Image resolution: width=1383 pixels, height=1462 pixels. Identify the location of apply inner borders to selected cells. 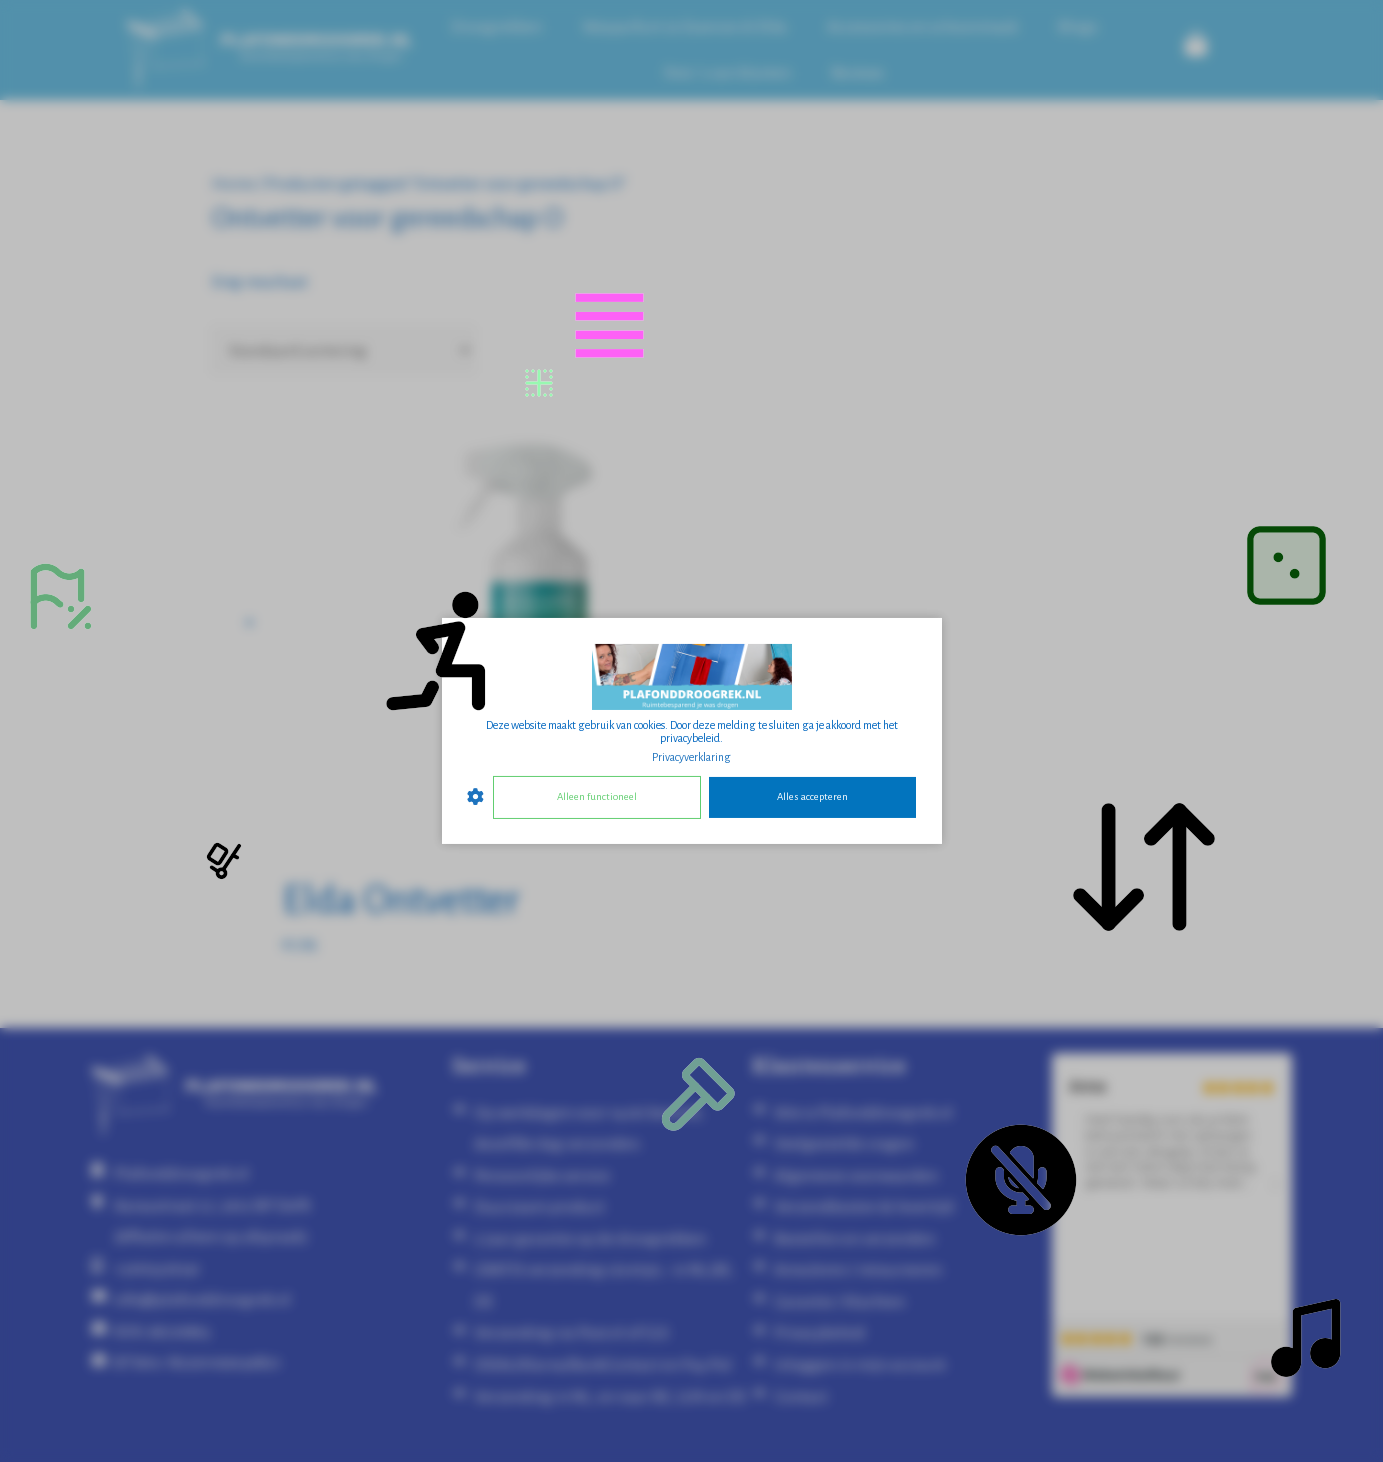
(539, 383).